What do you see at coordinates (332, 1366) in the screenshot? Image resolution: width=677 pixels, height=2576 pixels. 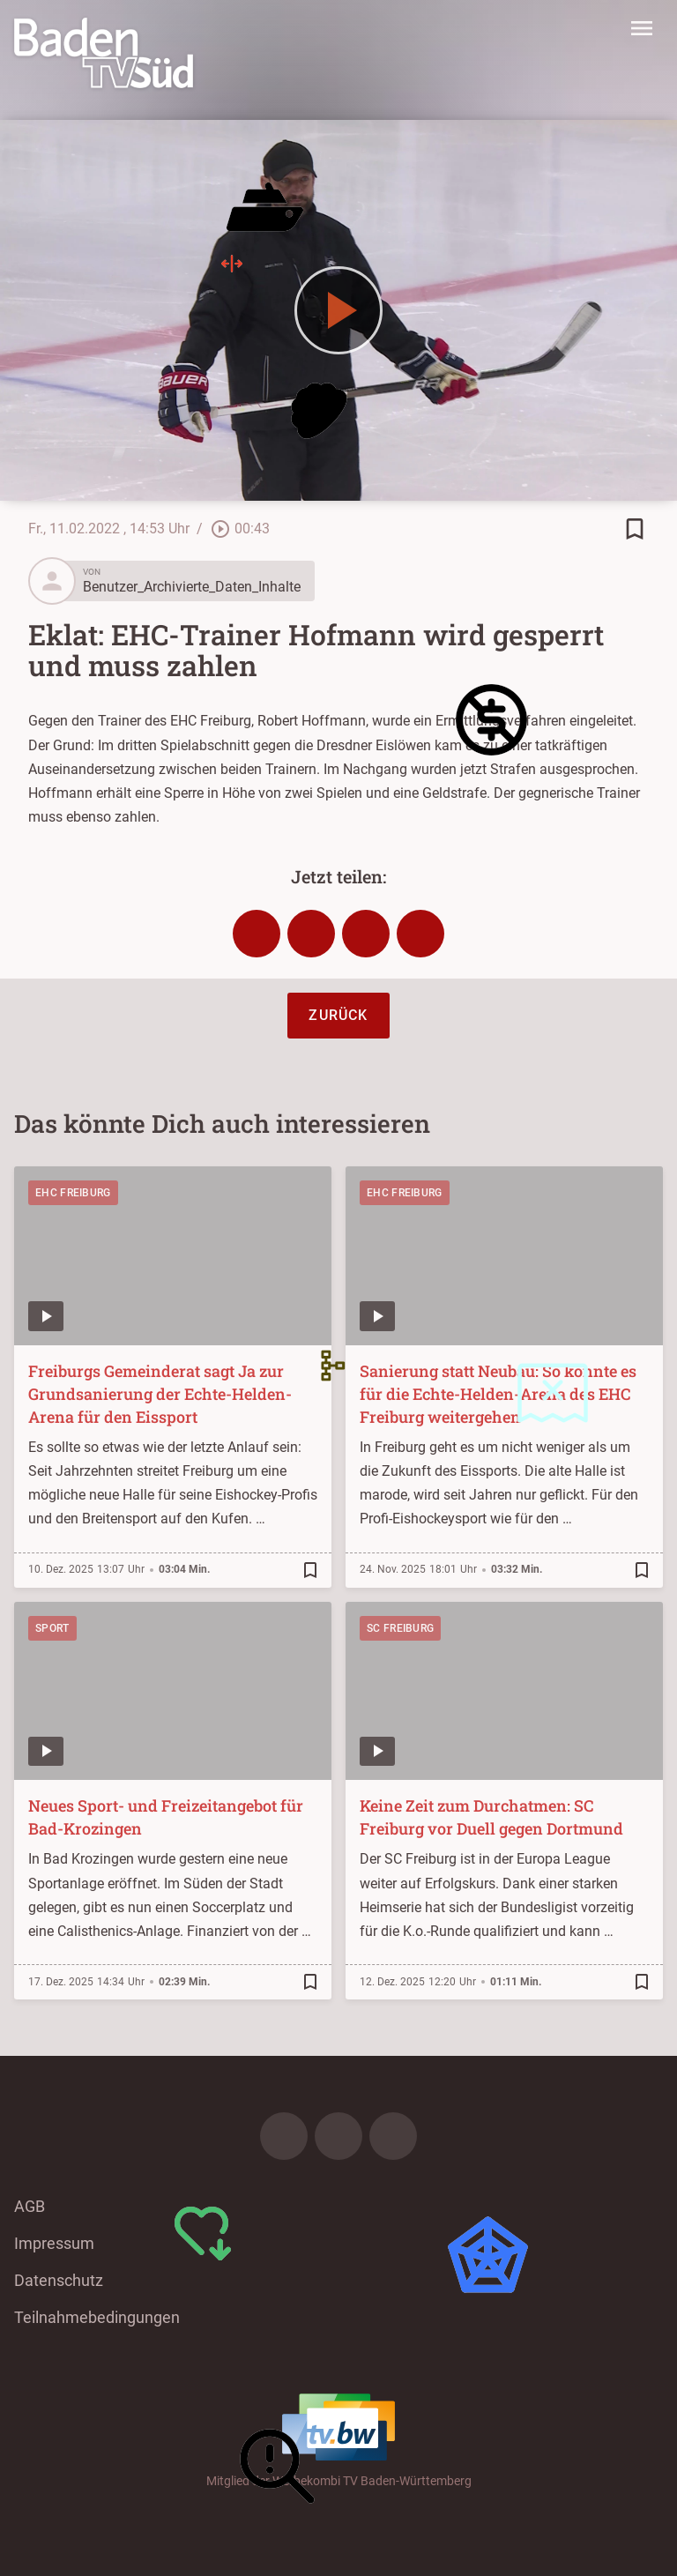 I see `view database schema structure` at bounding box center [332, 1366].